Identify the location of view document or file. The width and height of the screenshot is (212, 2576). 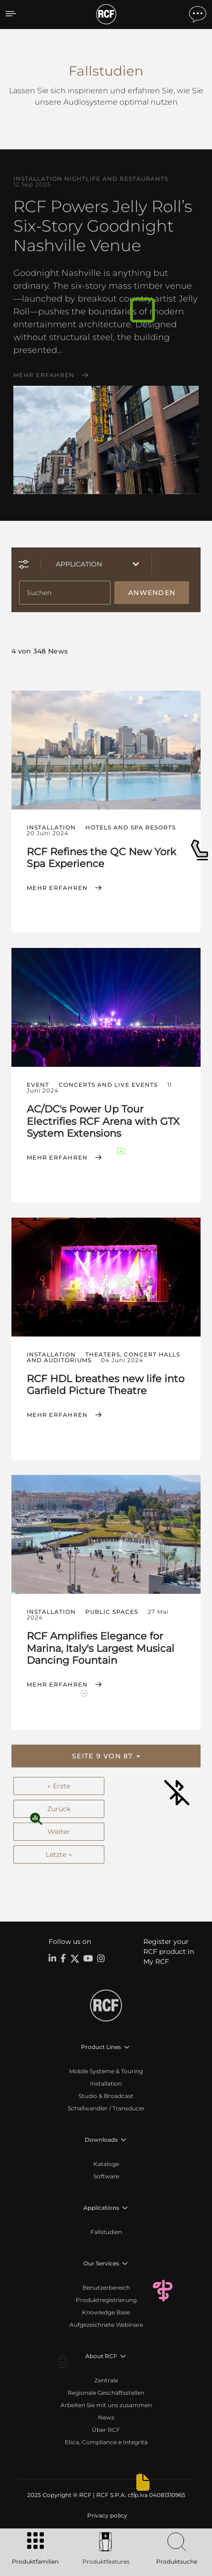
(143, 2482).